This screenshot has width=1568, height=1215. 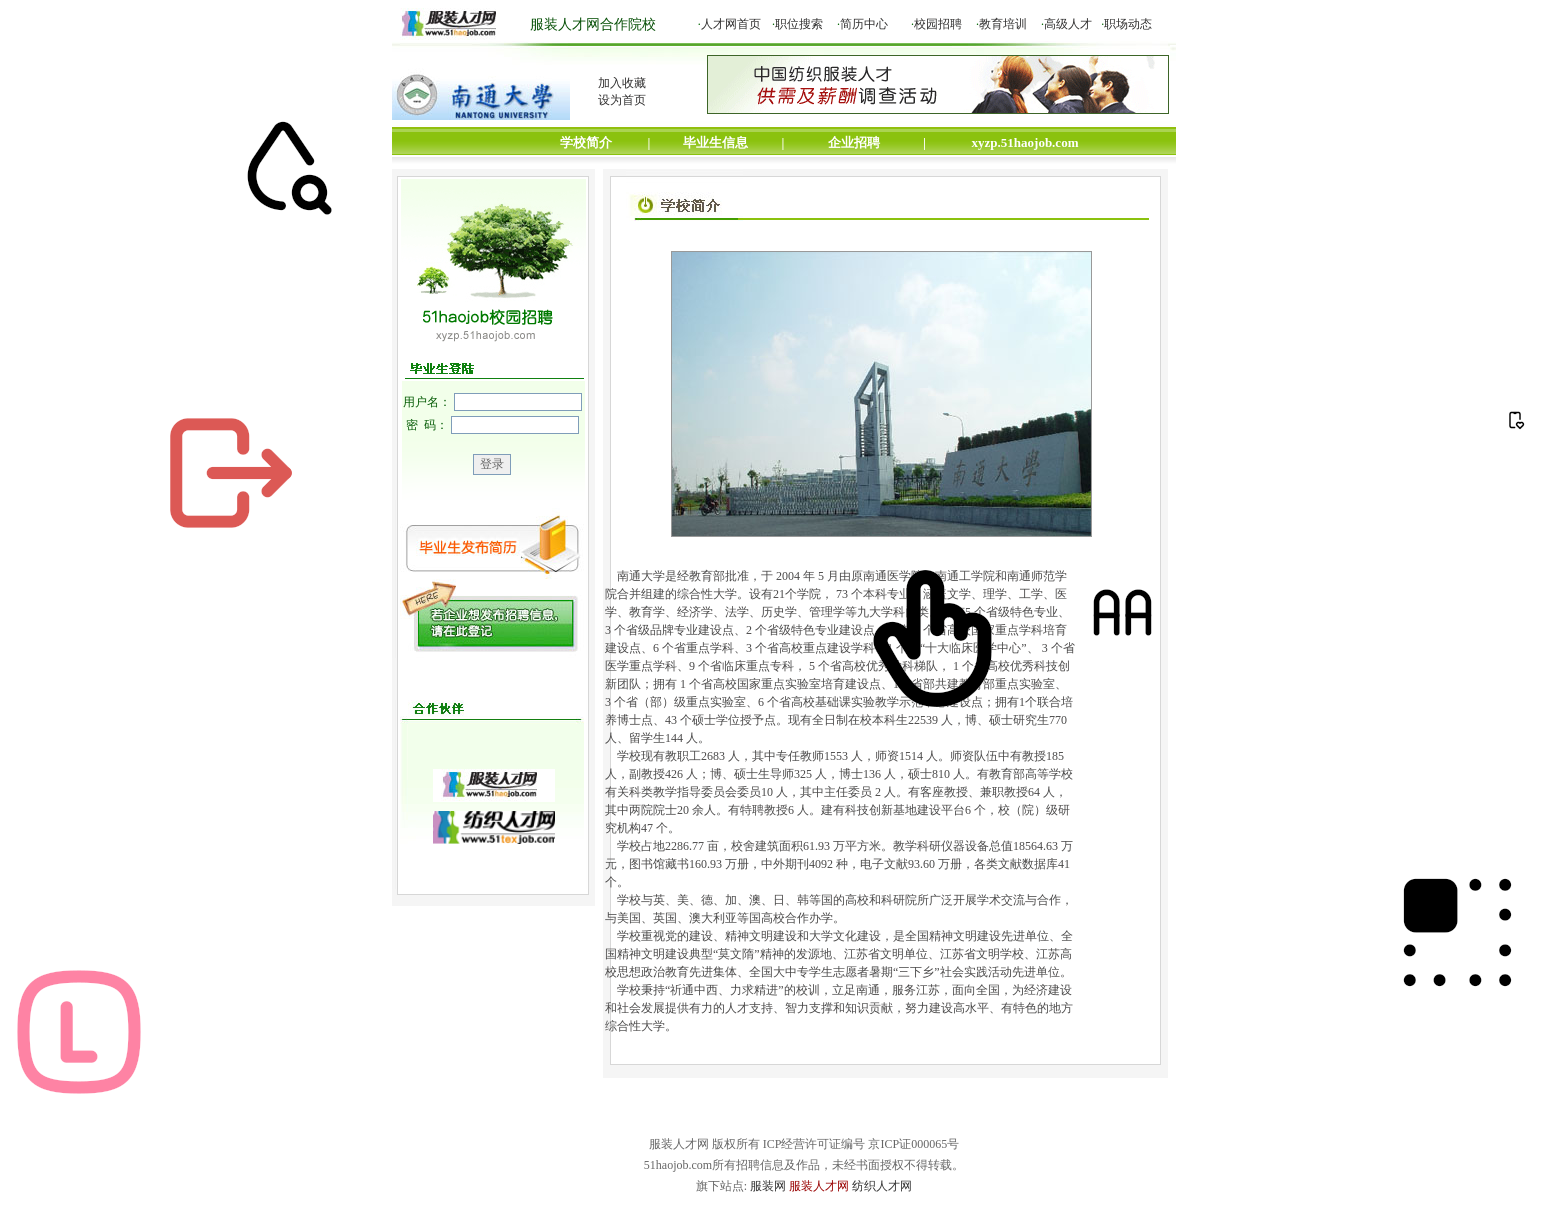 I want to click on tap or click to interact, so click(x=932, y=638).